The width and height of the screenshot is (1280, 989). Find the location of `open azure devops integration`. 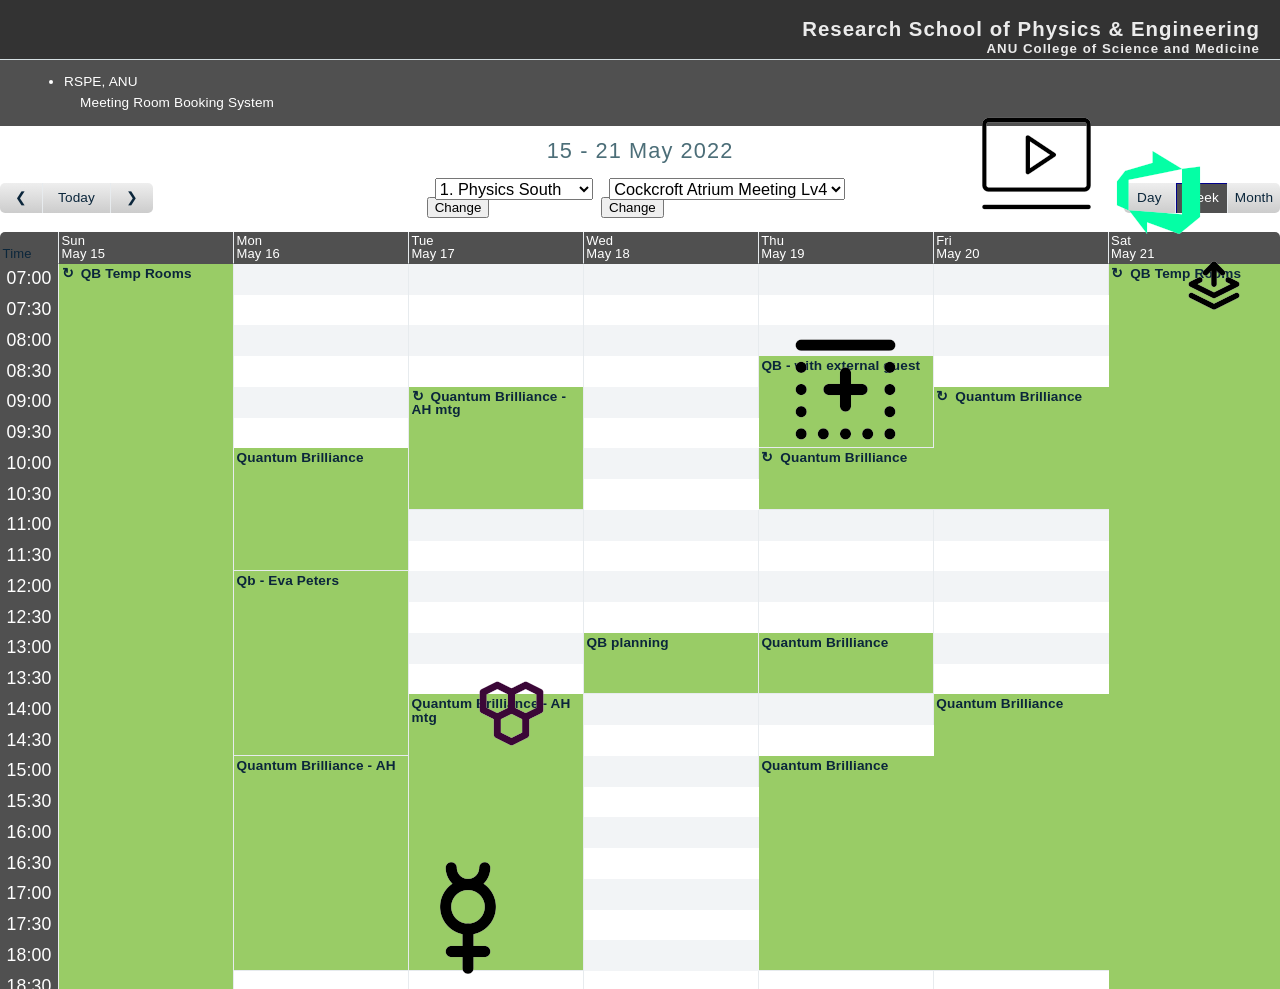

open azure devops integration is located at coordinates (1158, 192).